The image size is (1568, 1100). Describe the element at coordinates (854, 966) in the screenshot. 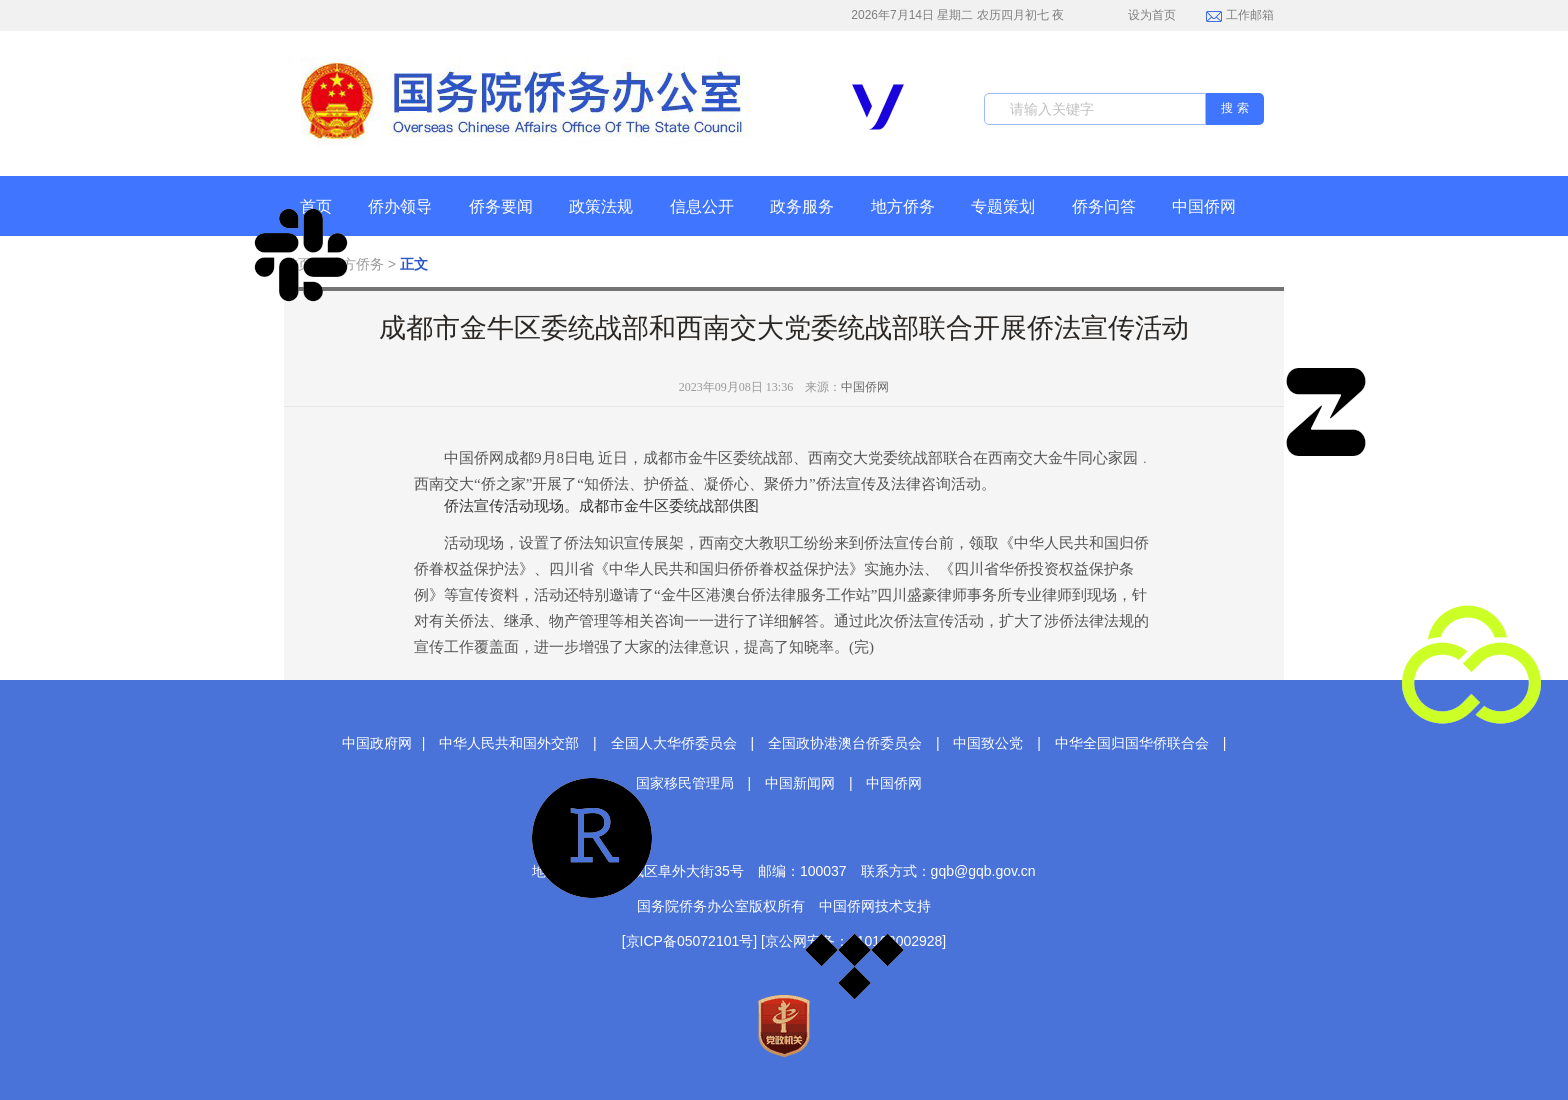

I see `open tidal music streaming app` at that location.